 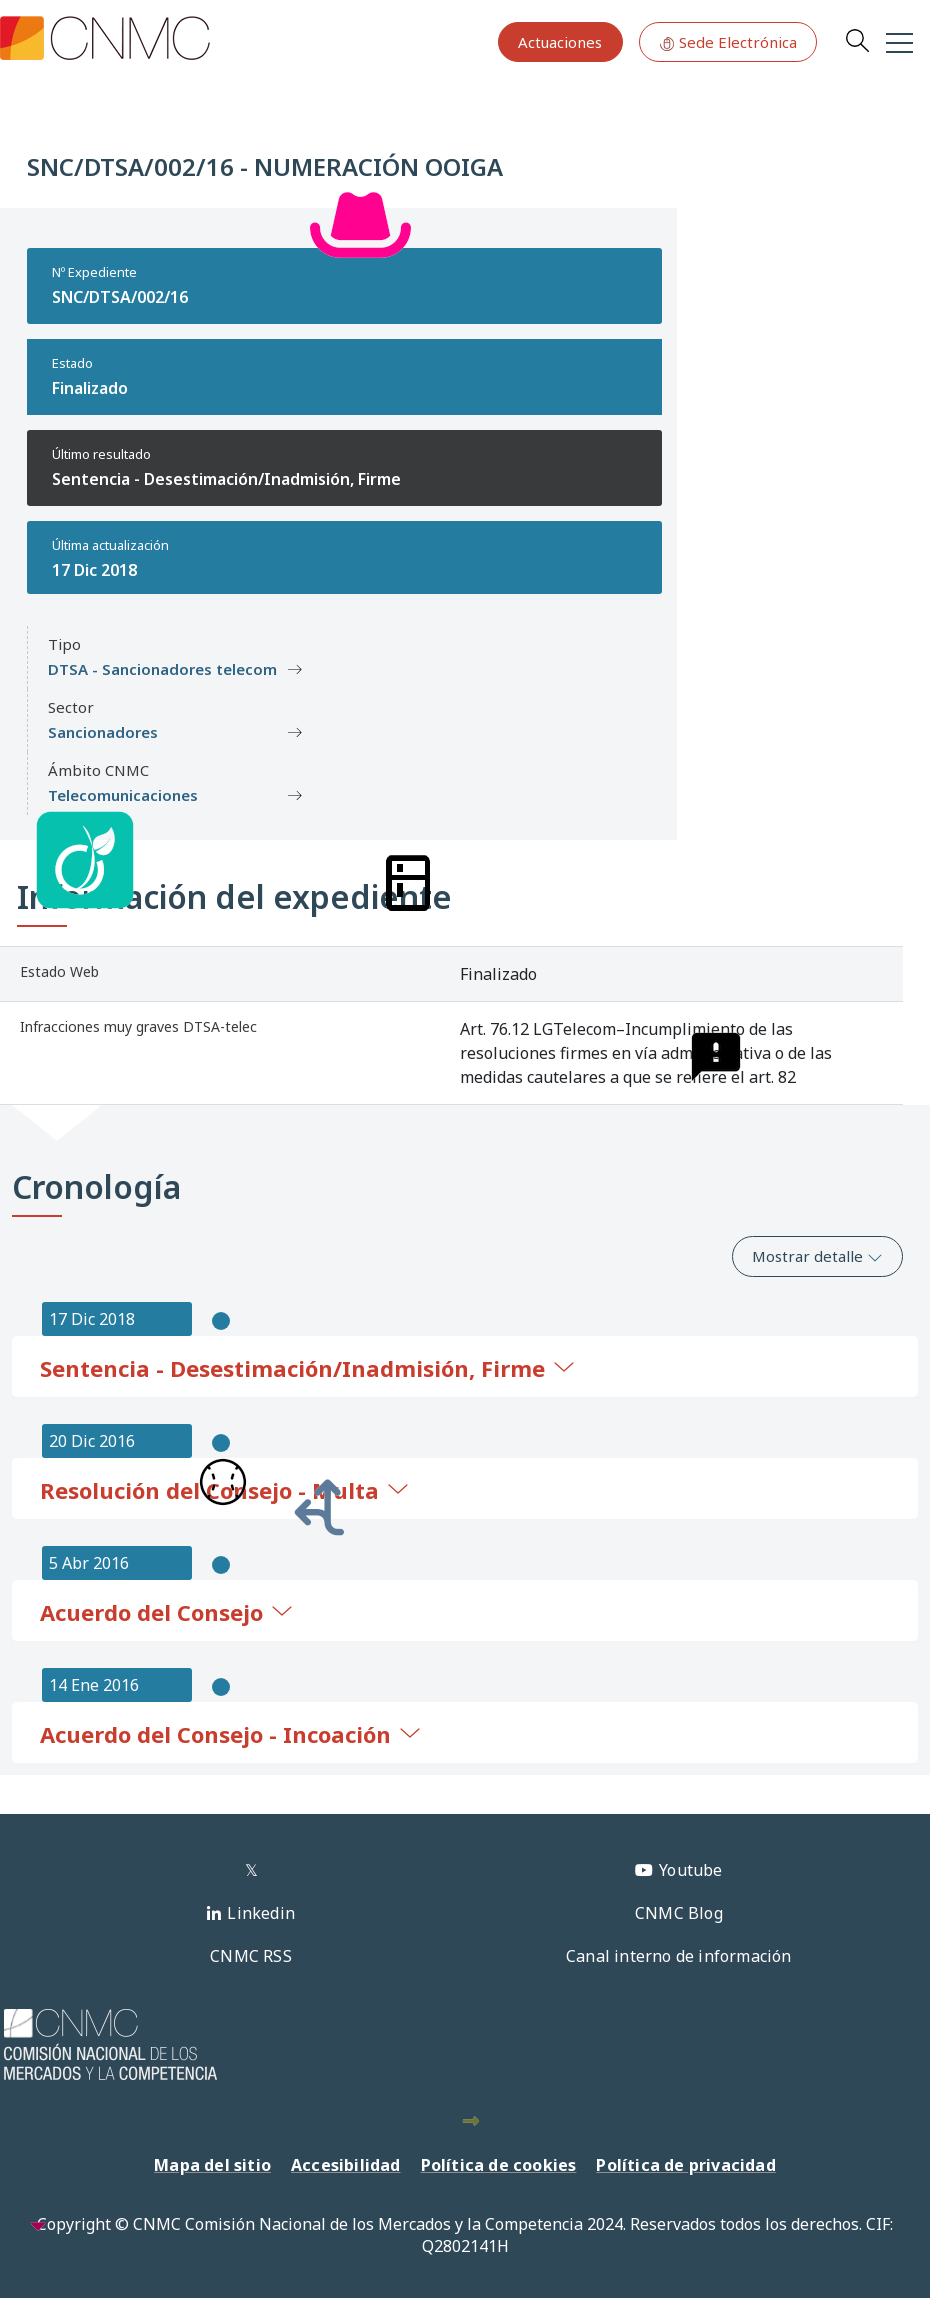 I want to click on go to next item or step, so click(x=471, y=2121).